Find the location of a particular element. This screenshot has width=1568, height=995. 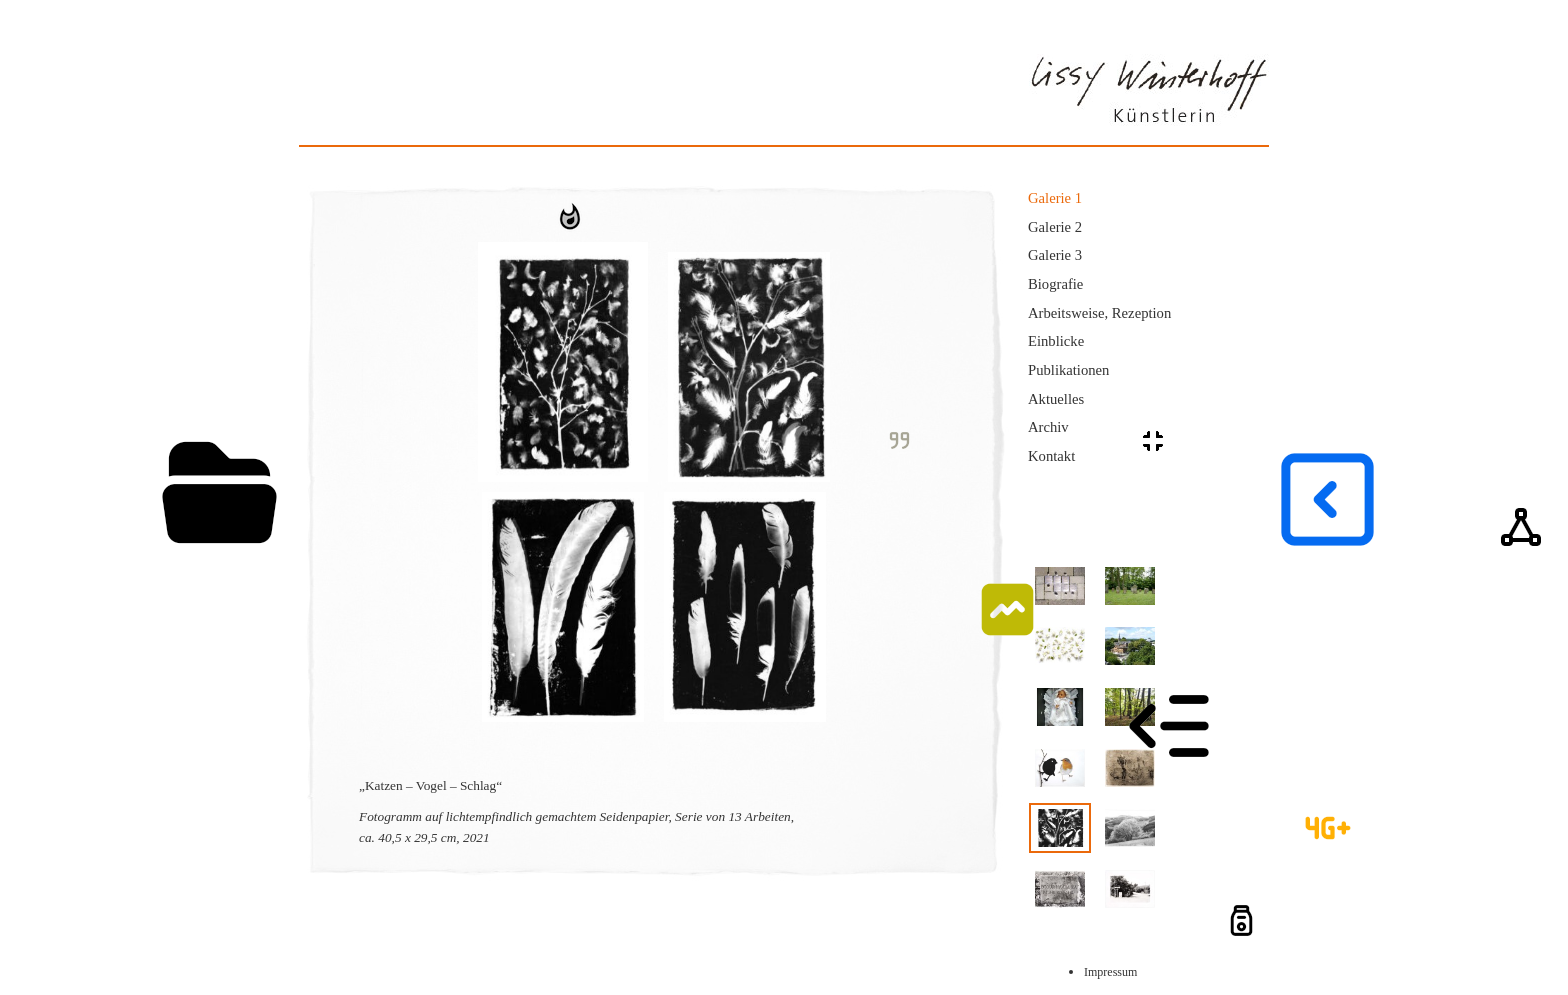

open folder to view contents is located at coordinates (219, 492).